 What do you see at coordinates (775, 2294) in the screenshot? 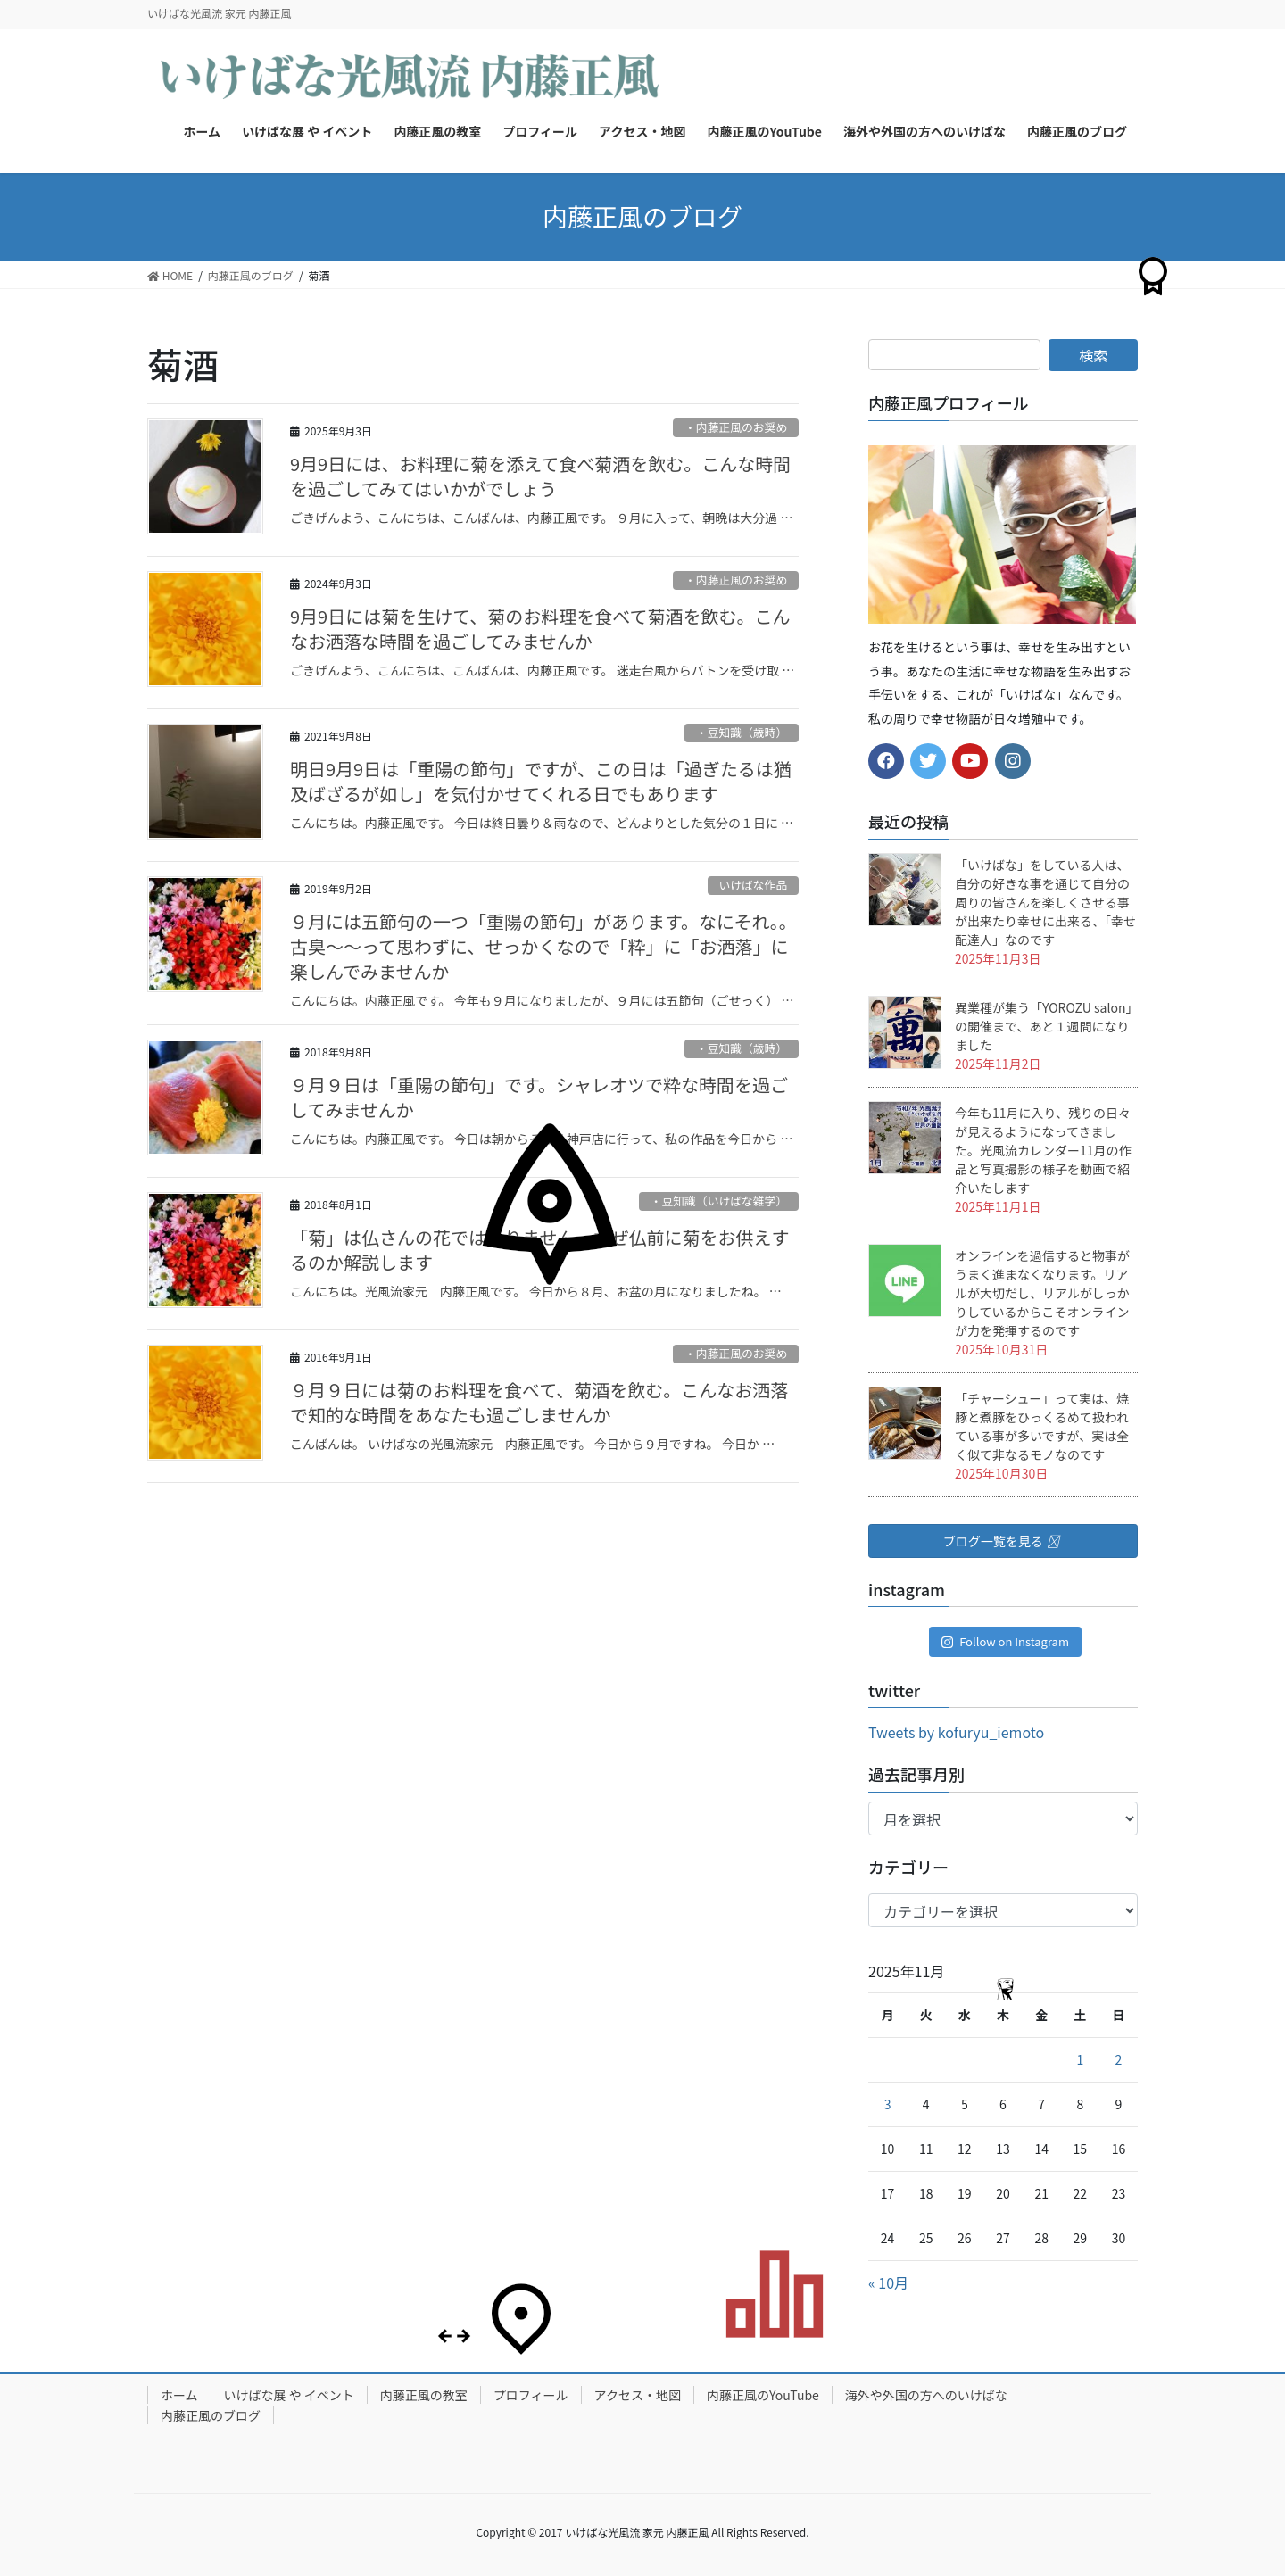
I see `view analytics or statistics` at bounding box center [775, 2294].